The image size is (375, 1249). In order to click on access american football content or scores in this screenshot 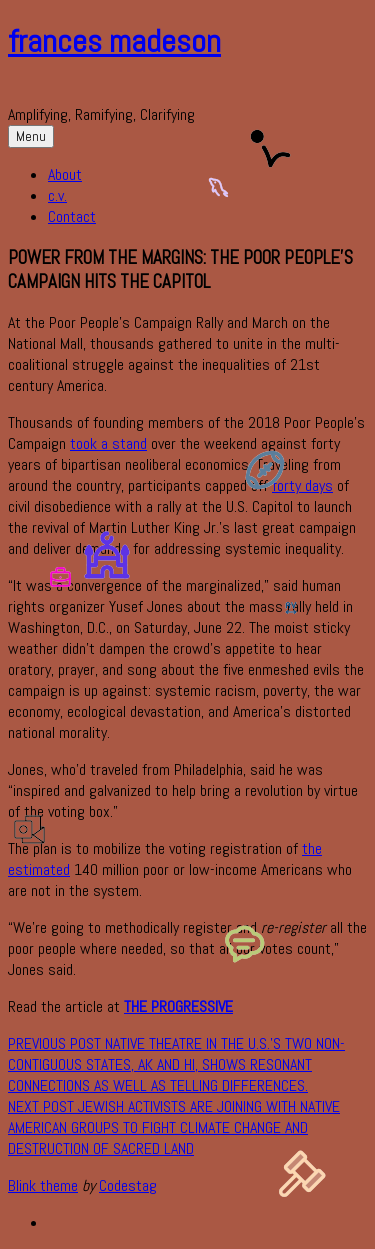, I will do `click(265, 470)`.